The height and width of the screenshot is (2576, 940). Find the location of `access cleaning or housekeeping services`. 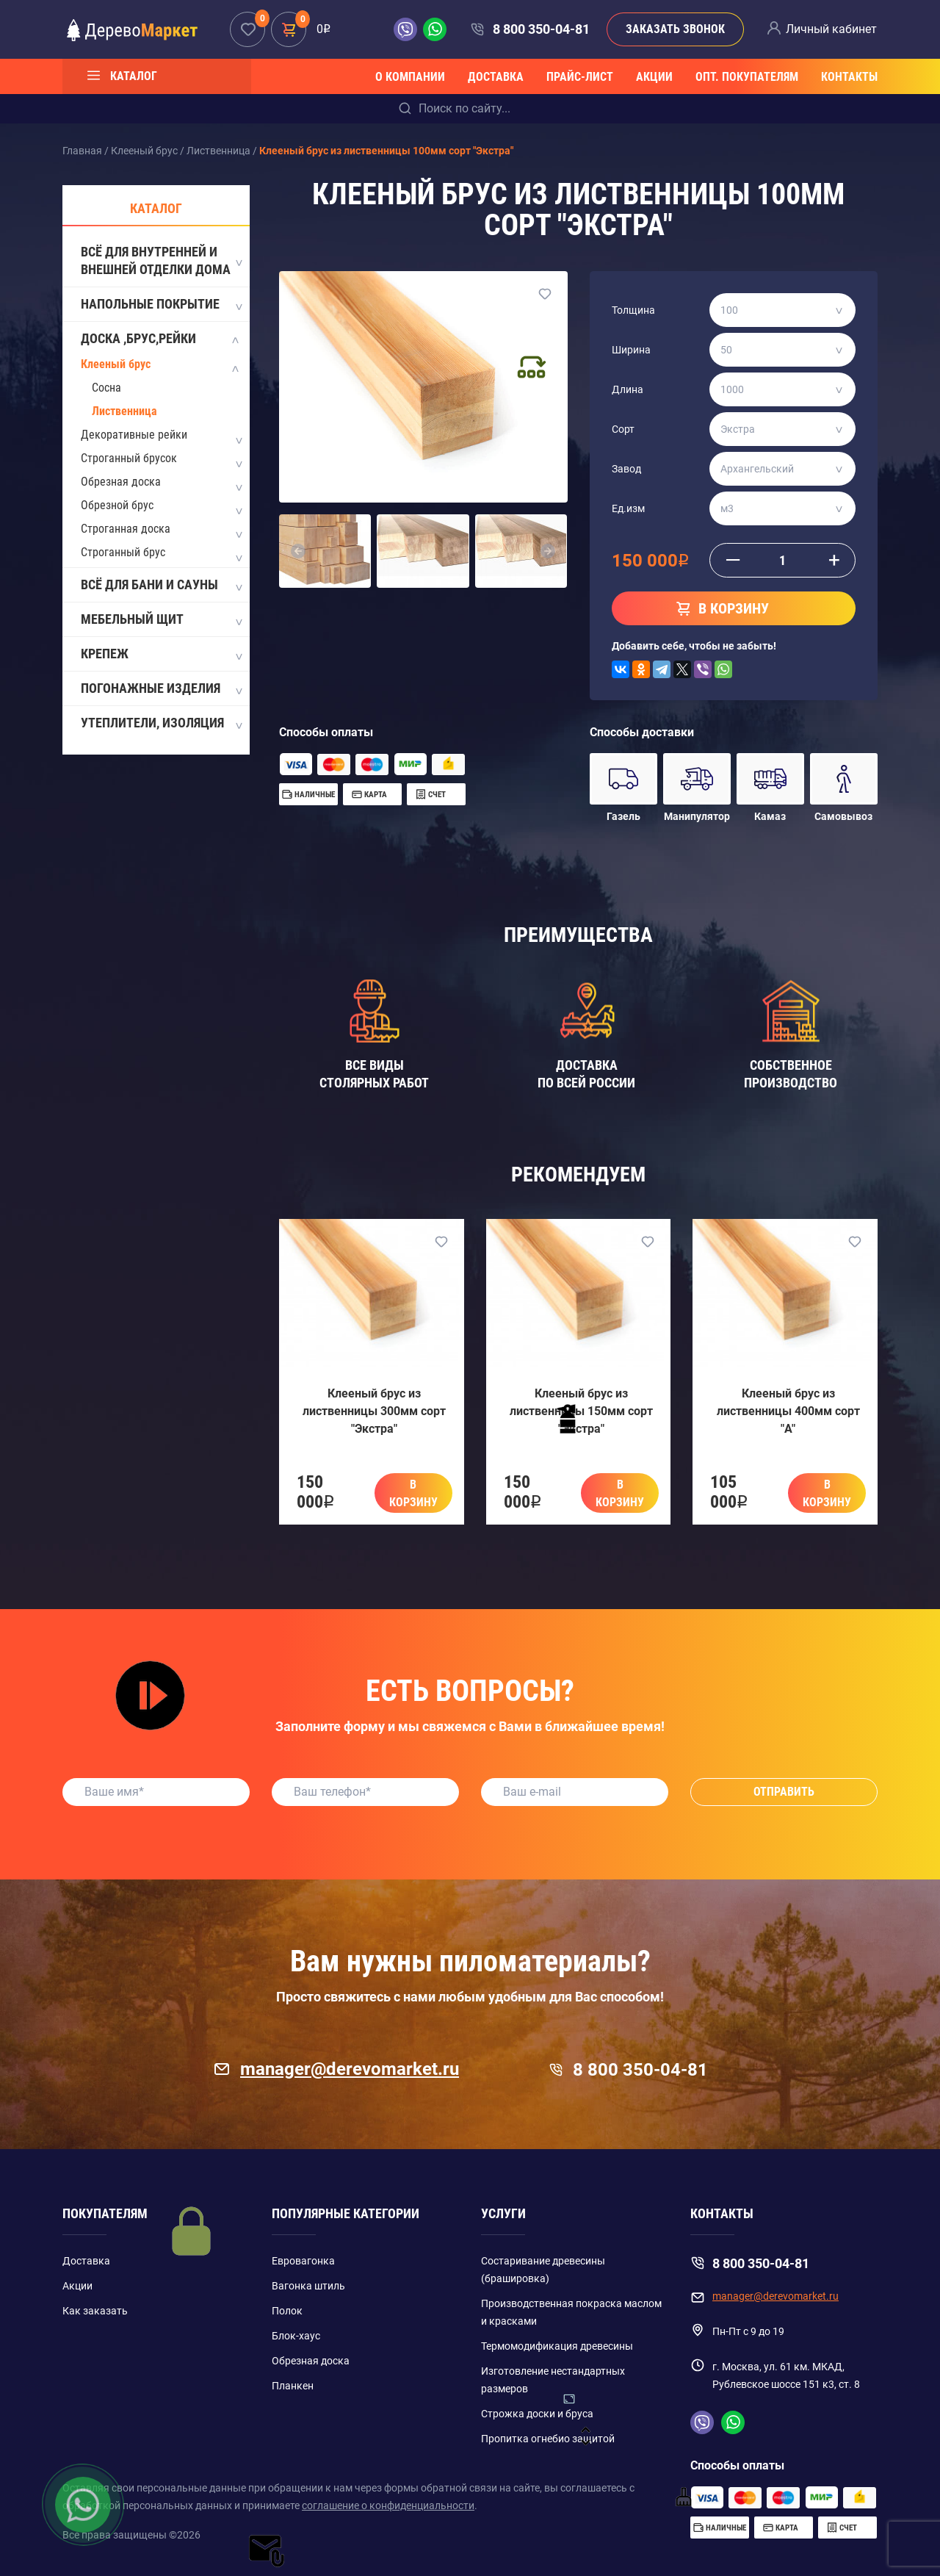

access cleaning or housekeeping services is located at coordinates (684, 2497).